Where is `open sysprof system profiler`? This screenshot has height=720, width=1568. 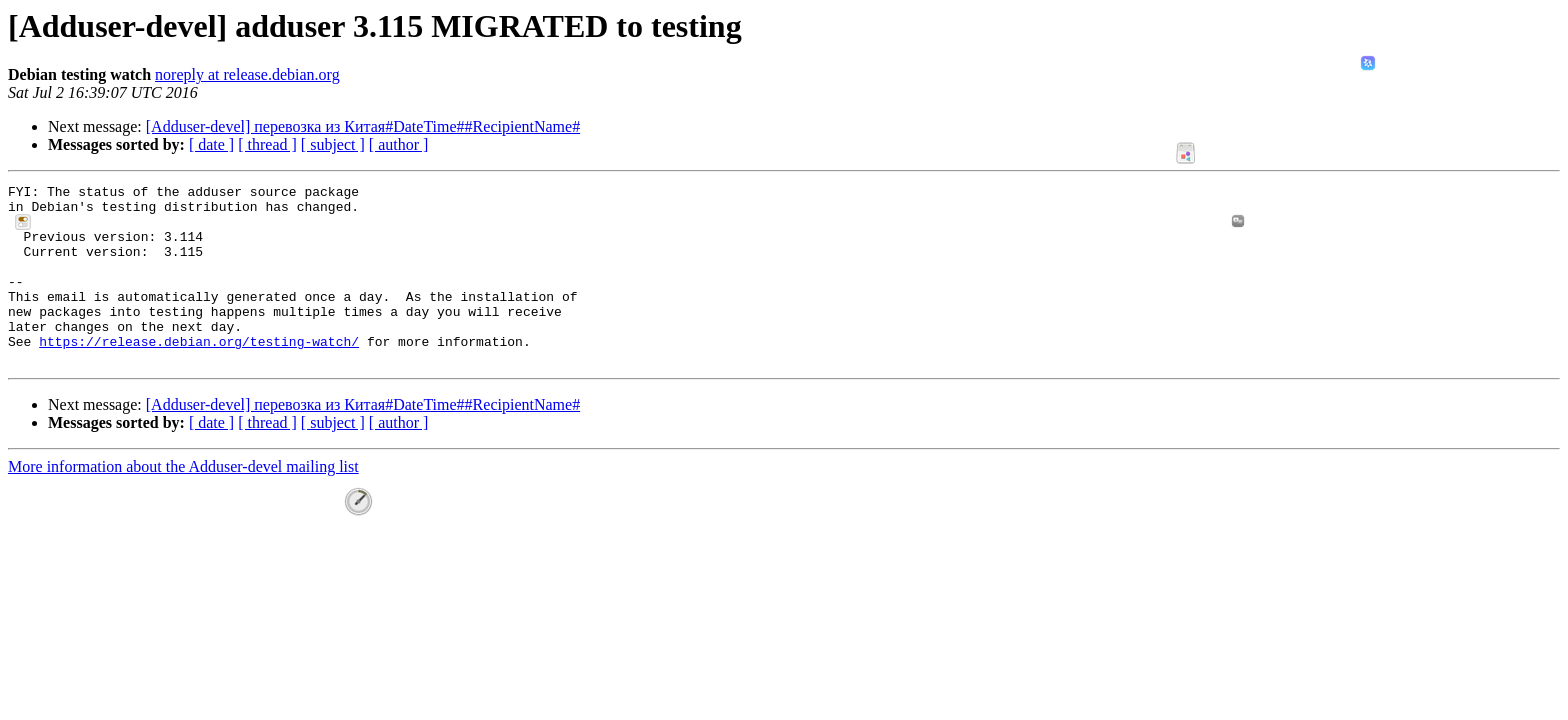 open sysprof system profiler is located at coordinates (358, 501).